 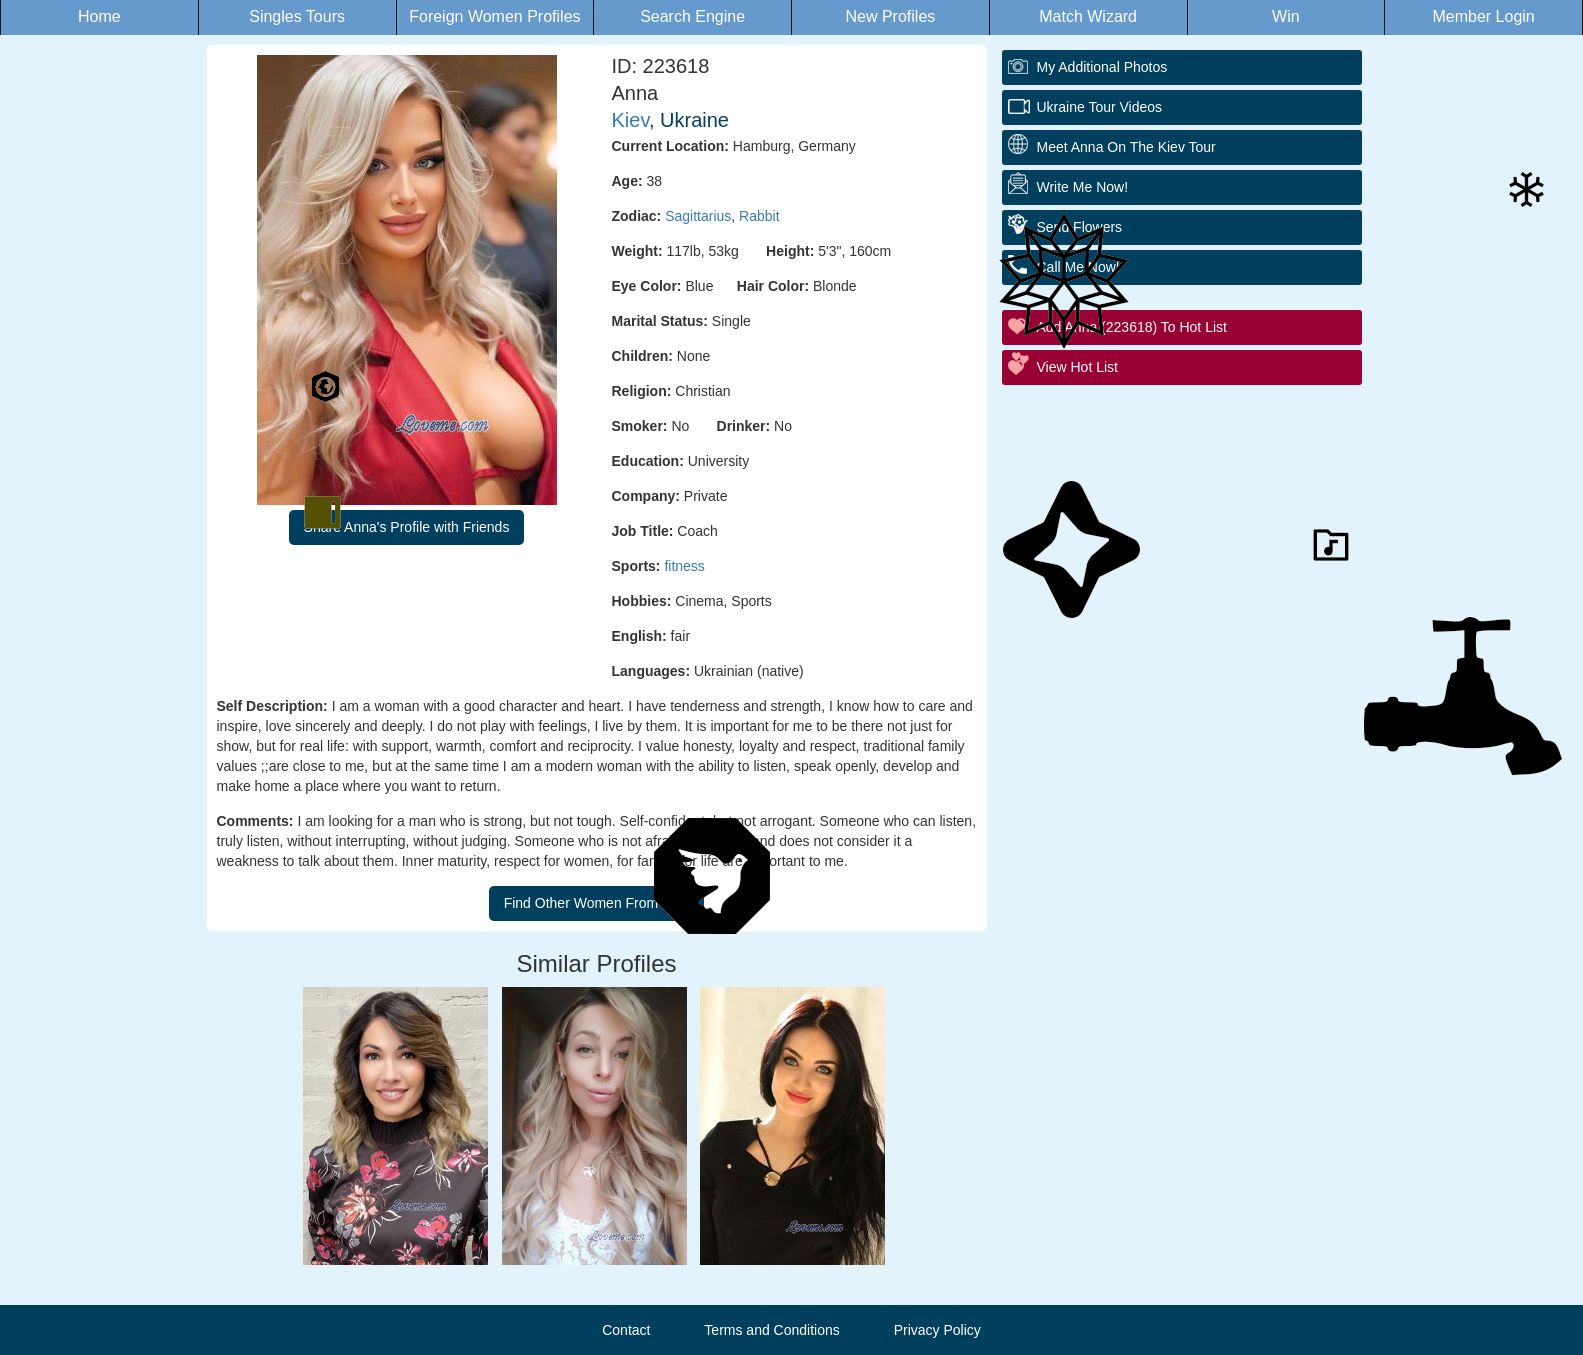 I want to click on switch to right sidebar layout, so click(x=322, y=512).